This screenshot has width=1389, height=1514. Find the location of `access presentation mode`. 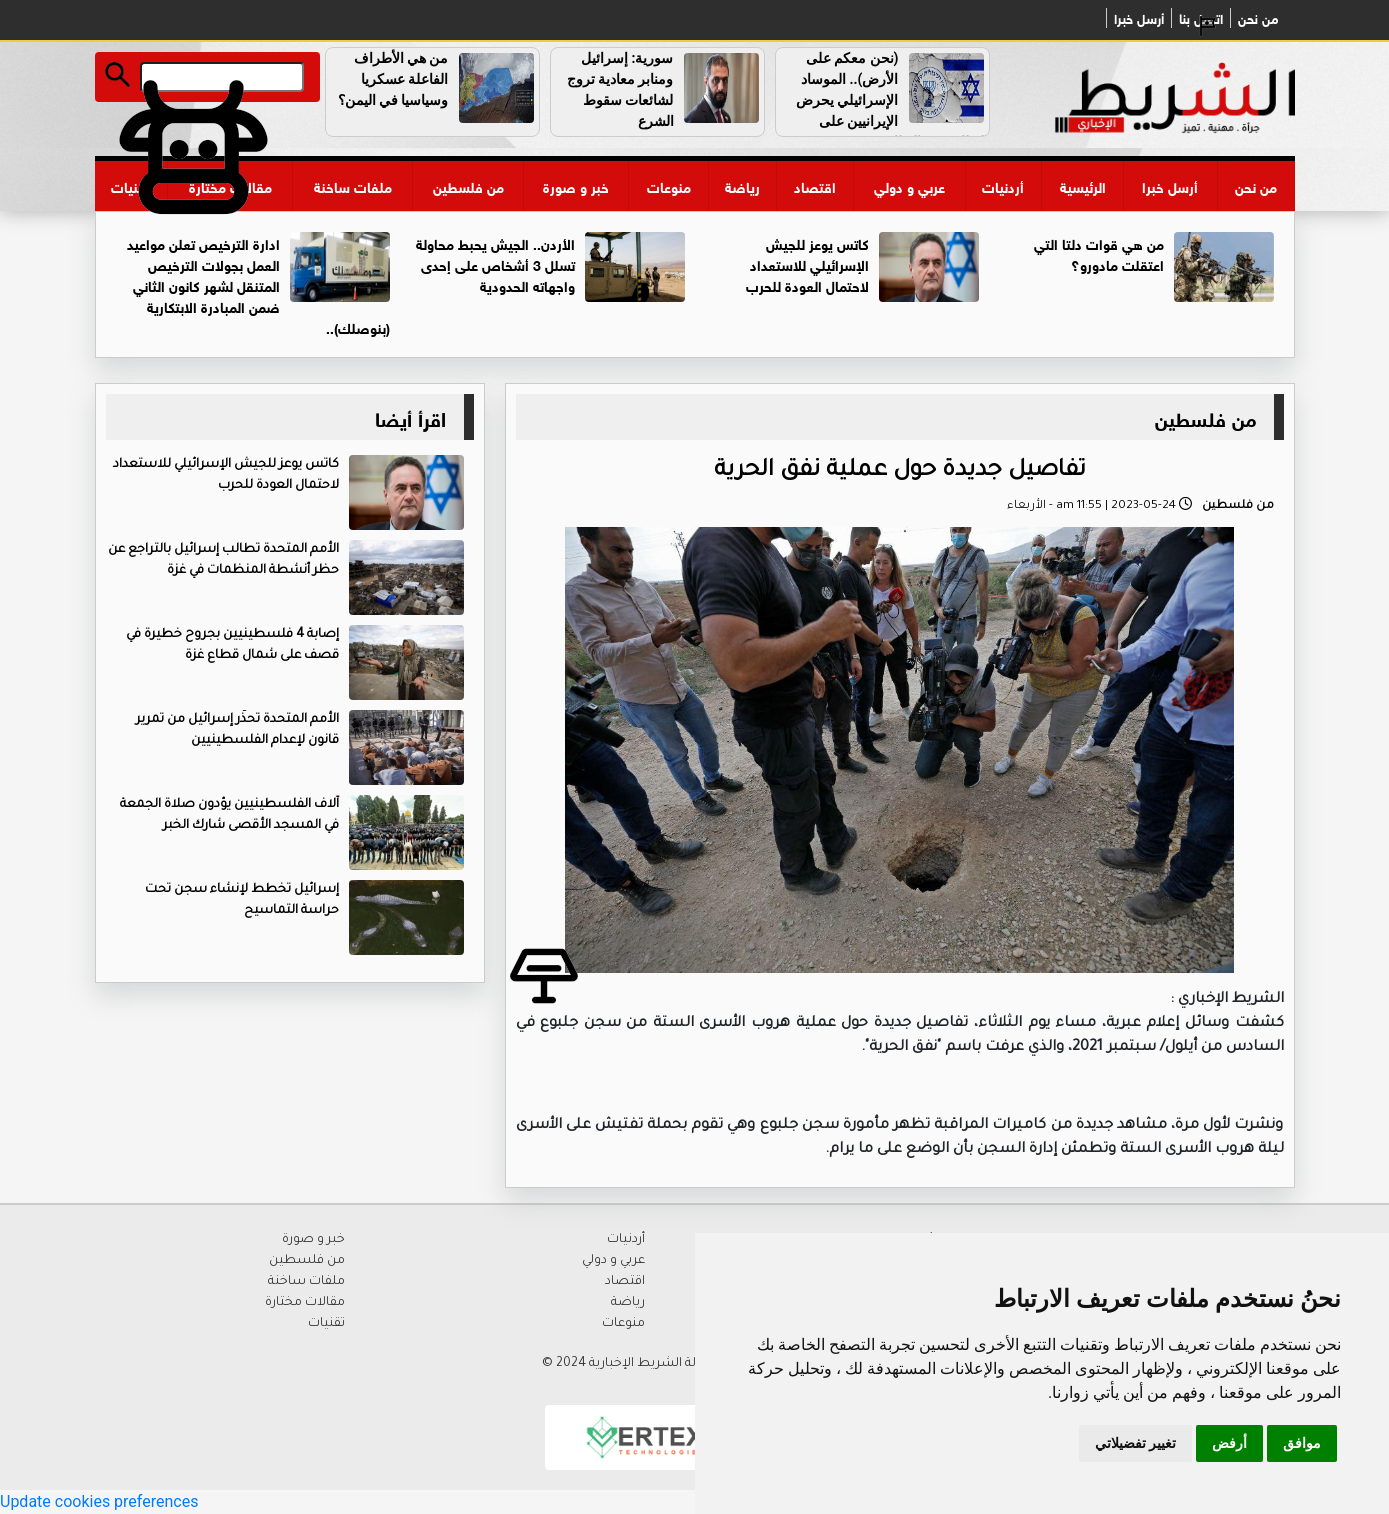

access presentation mode is located at coordinates (544, 976).